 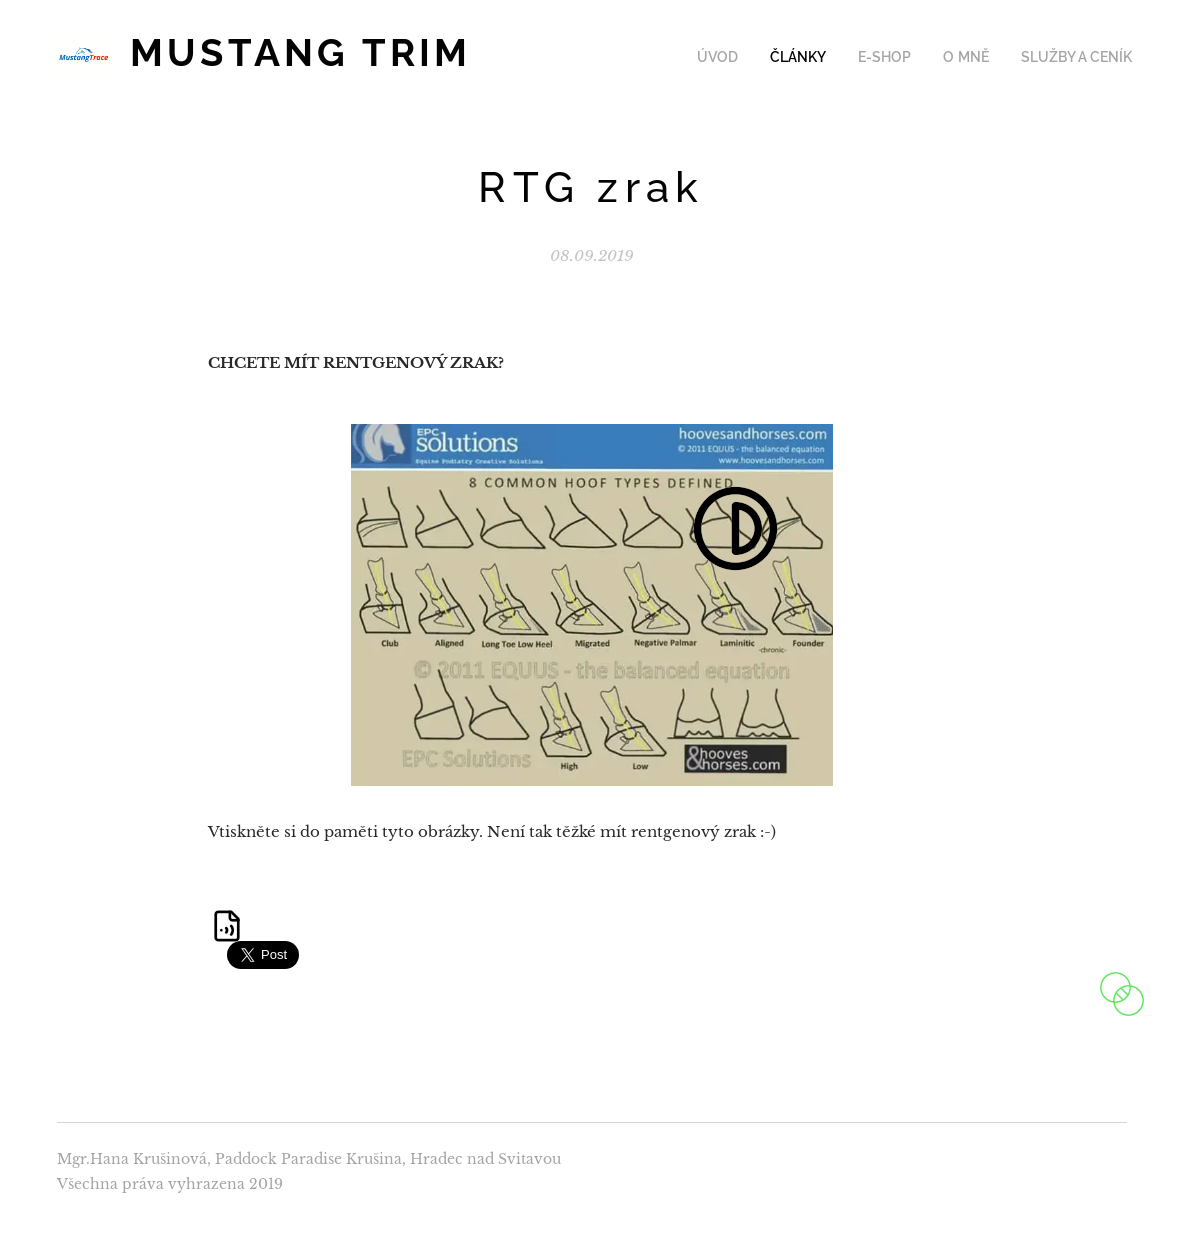 I want to click on open audio file, so click(x=227, y=926).